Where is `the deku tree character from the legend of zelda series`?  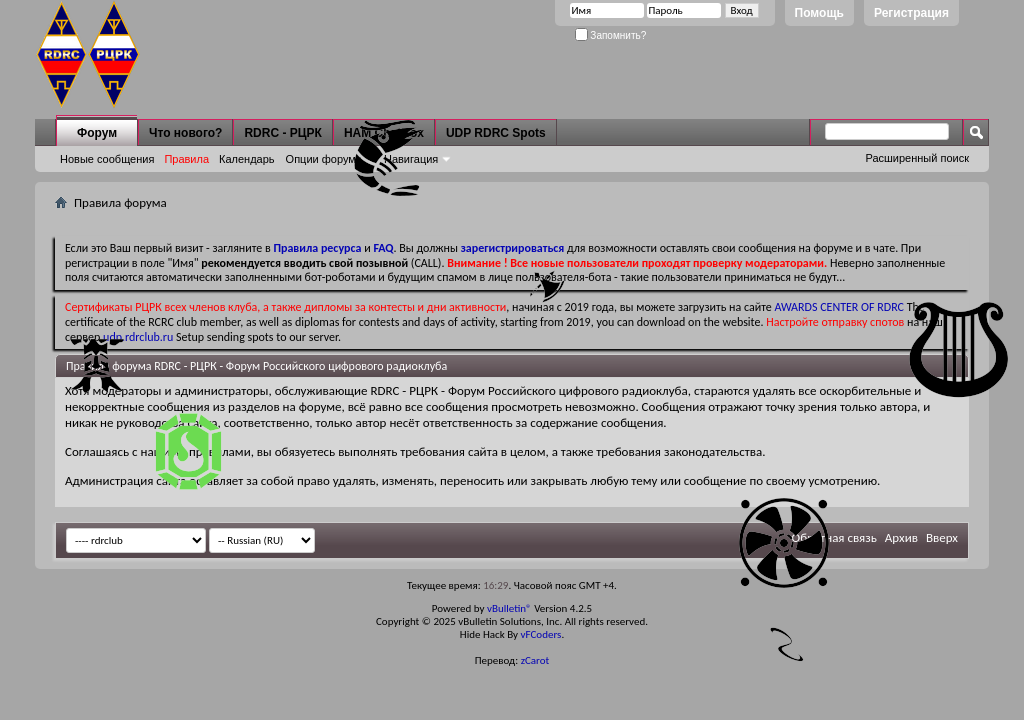
the deku tree character from the legend of zelda series is located at coordinates (97, 366).